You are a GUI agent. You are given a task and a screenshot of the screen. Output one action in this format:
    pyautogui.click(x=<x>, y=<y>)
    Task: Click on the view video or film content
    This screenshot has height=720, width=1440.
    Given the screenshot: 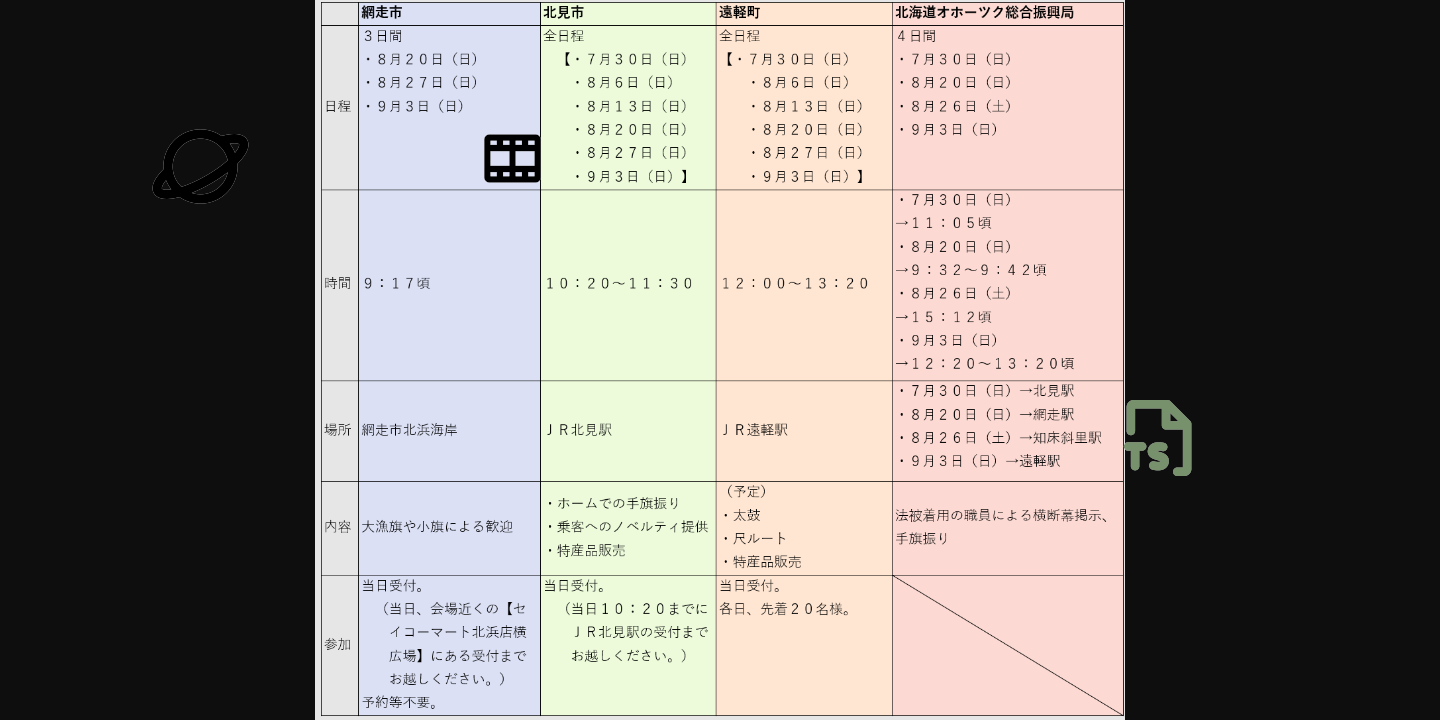 What is the action you would take?
    pyautogui.click(x=512, y=158)
    